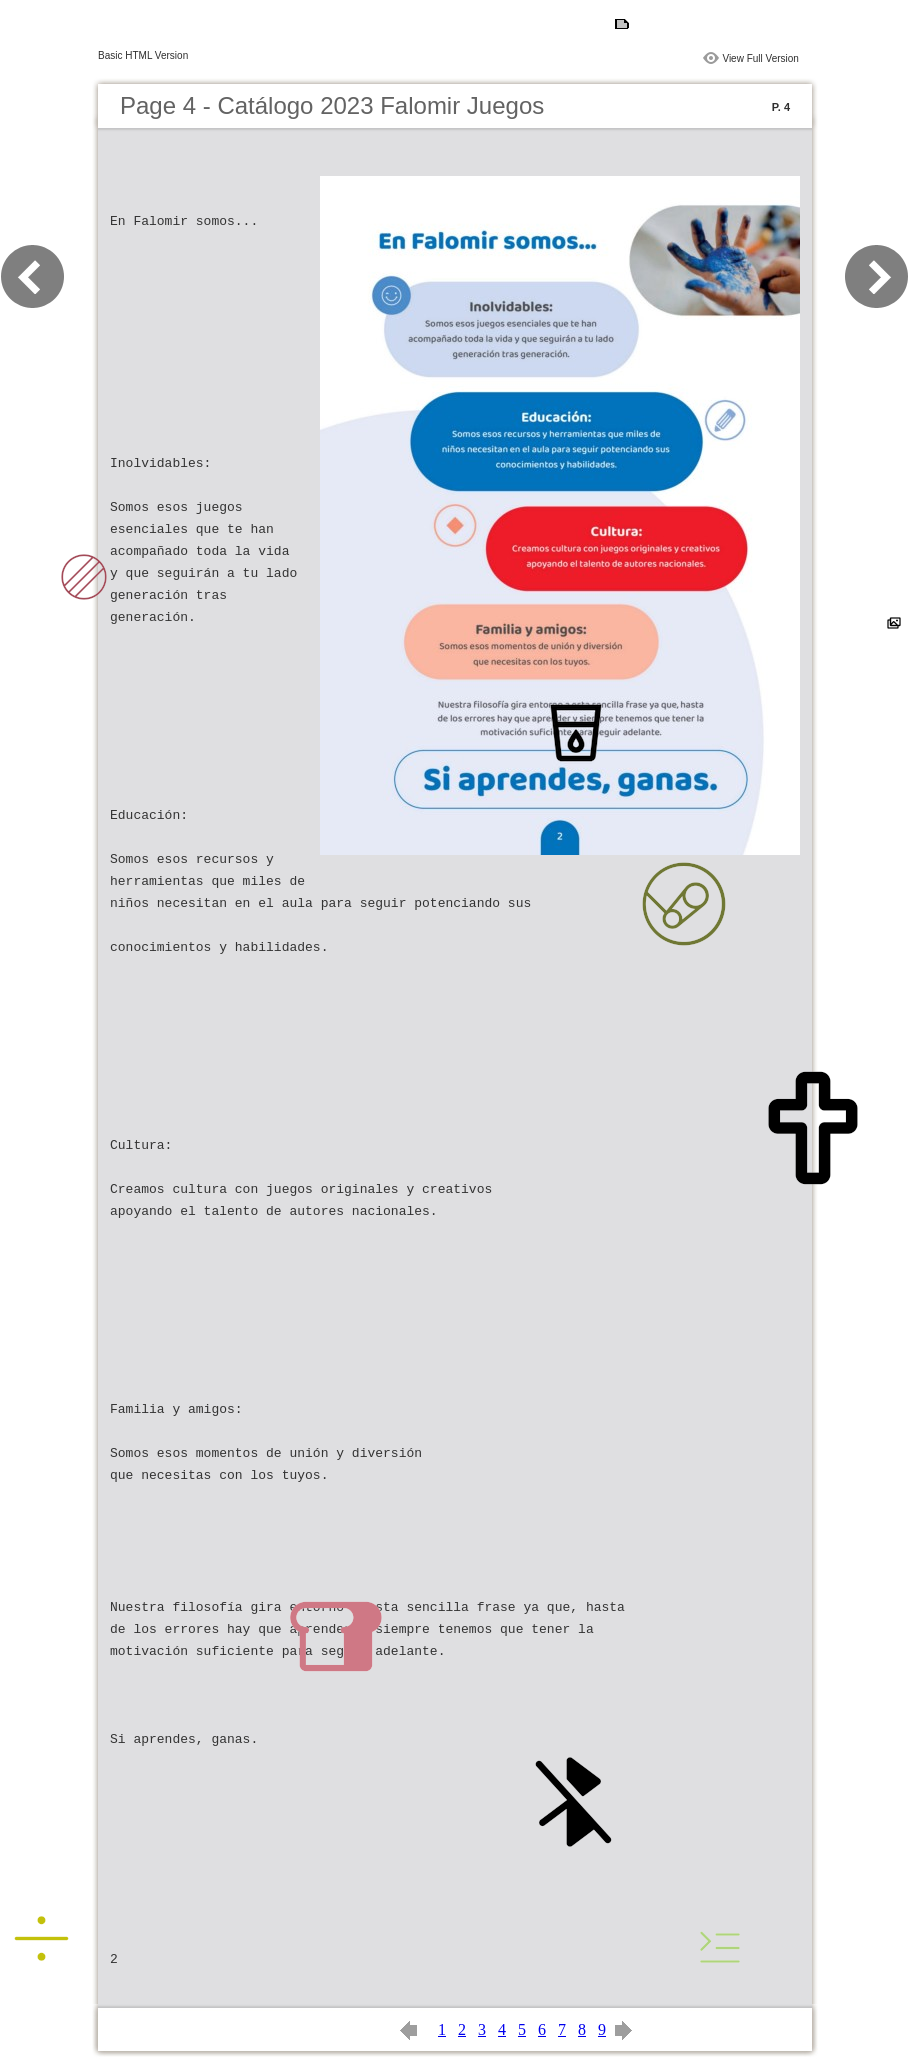 The height and width of the screenshot is (2062, 910). What do you see at coordinates (622, 24) in the screenshot?
I see `create a new note` at bounding box center [622, 24].